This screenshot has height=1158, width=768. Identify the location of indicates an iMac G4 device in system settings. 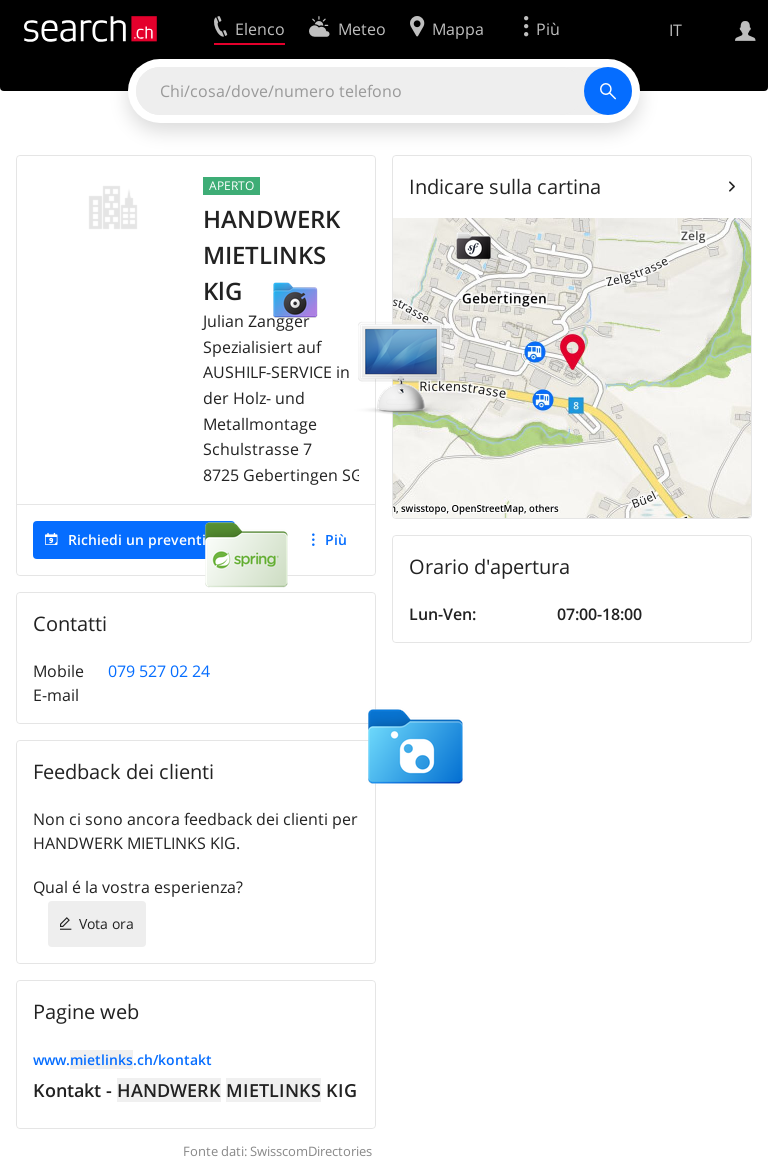
(401, 363).